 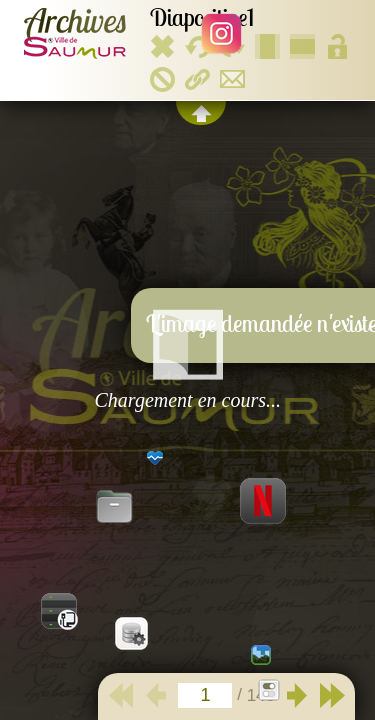 I want to click on open the Instagram app, so click(x=221, y=33).